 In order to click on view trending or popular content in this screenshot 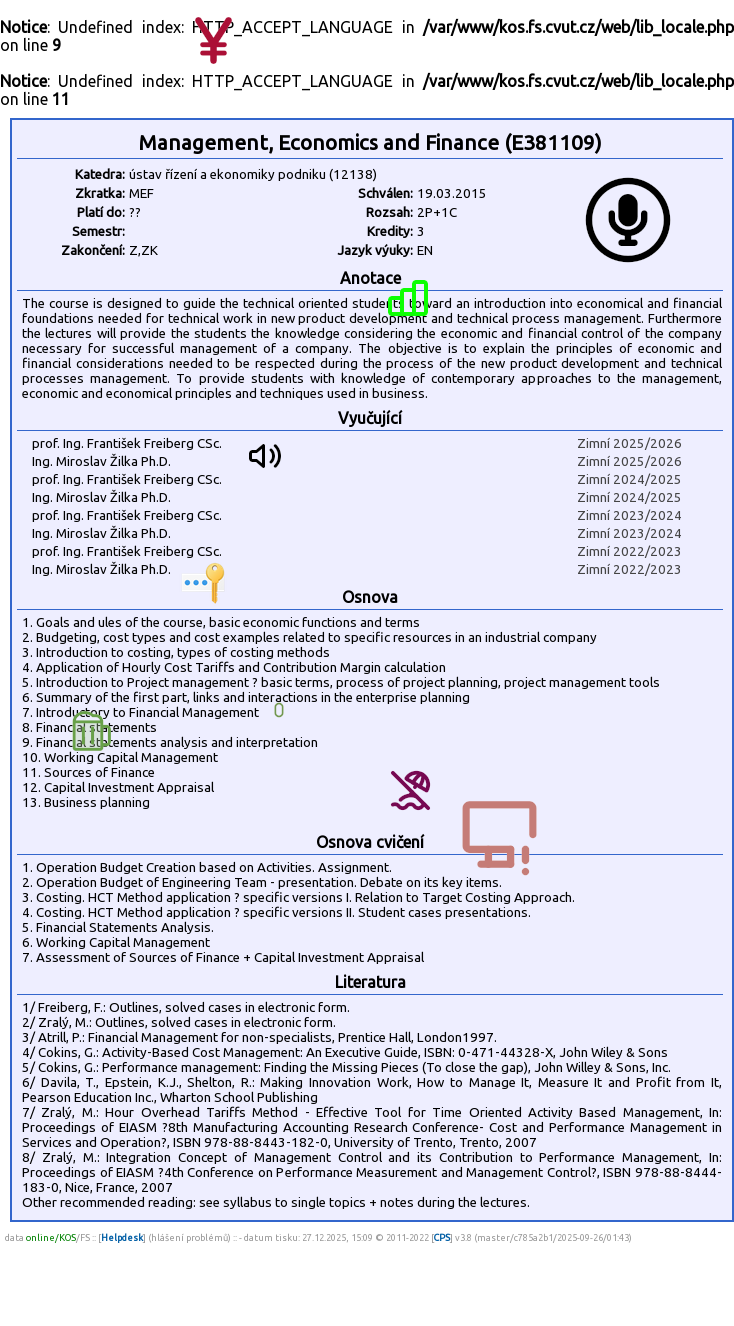, I will do `click(408, 298)`.